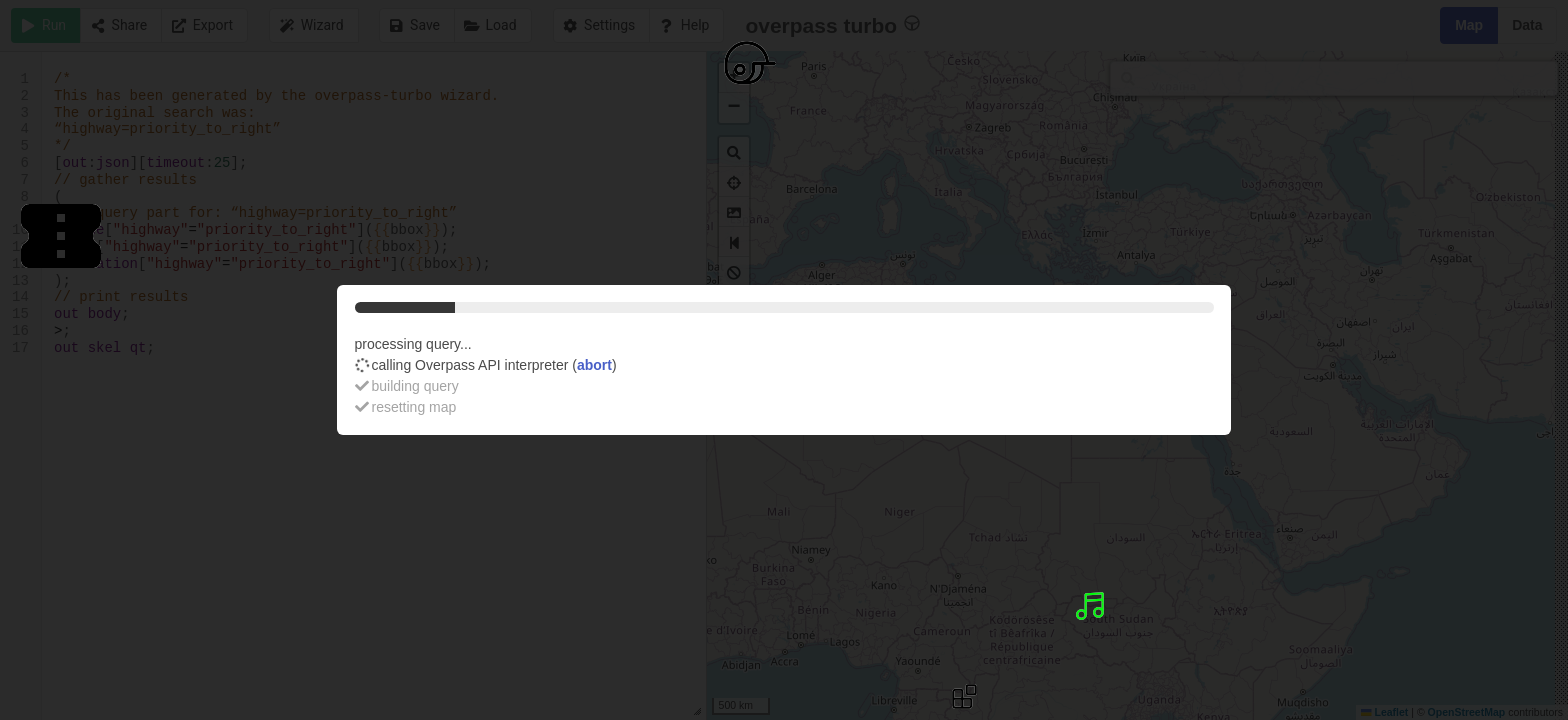 The image size is (1568, 720). Describe the element at coordinates (61, 236) in the screenshot. I see `view your tickets or passes` at that location.